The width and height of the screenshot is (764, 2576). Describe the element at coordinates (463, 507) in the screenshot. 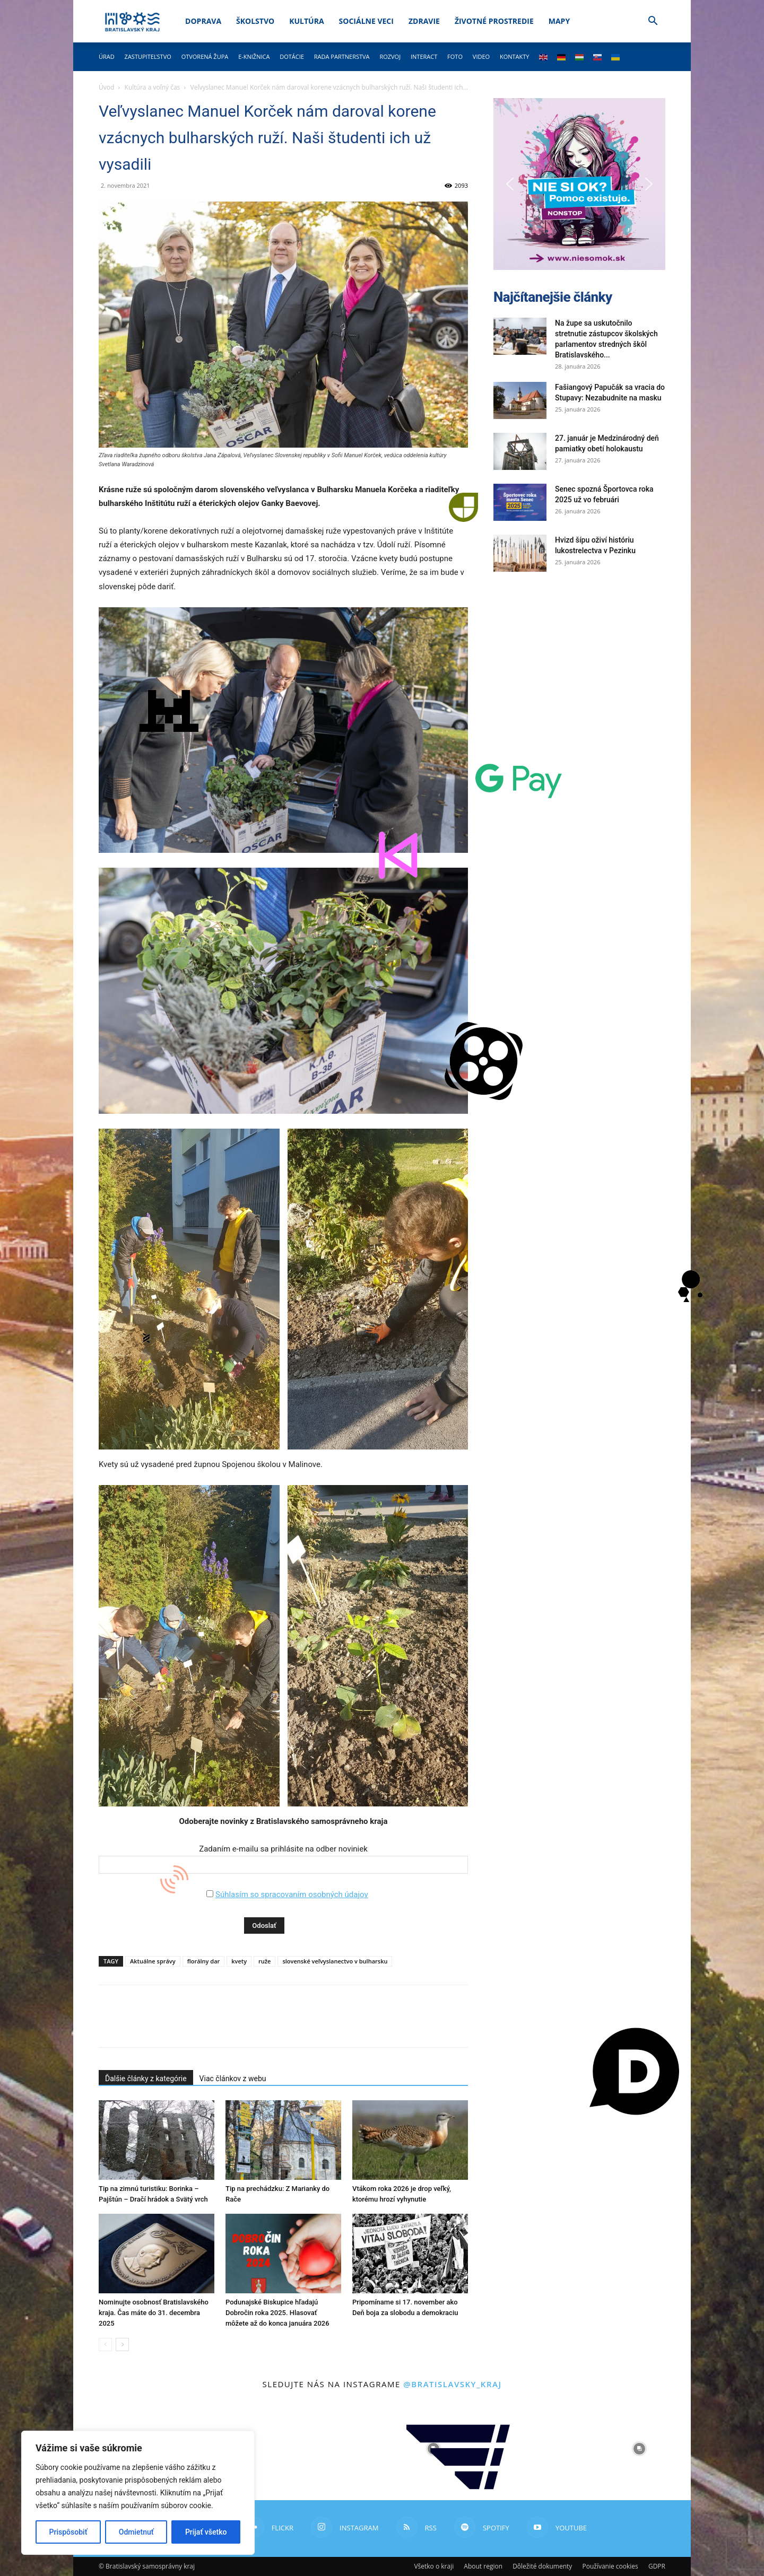

I see `jamstack platform or framework branding` at that location.